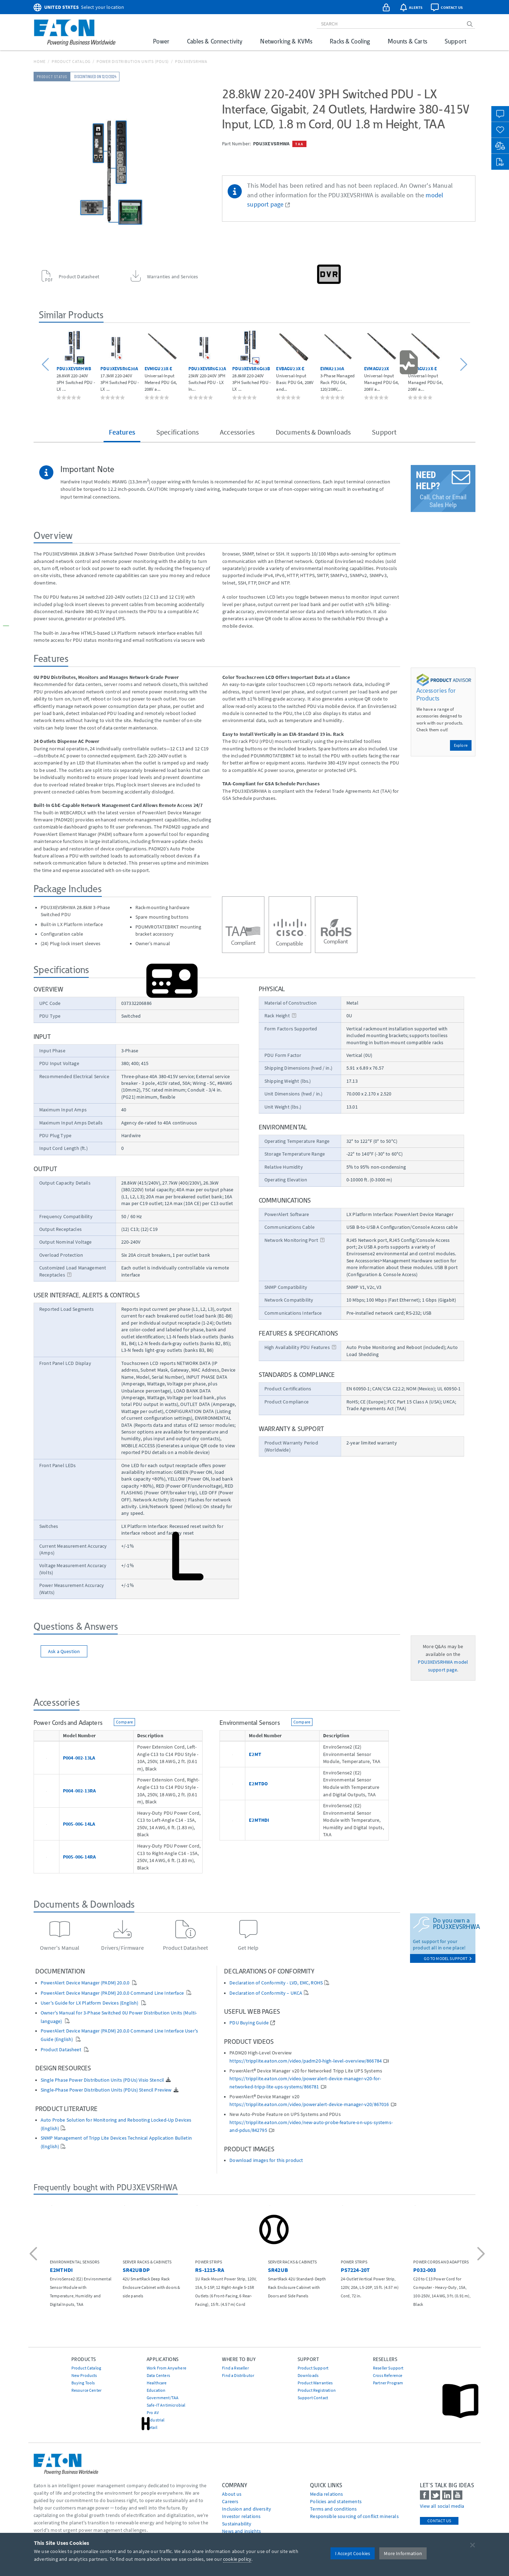  Describe the element at coordinates (186, 1556) in the screenshot. I see `indicates a label or list view option` at that location.